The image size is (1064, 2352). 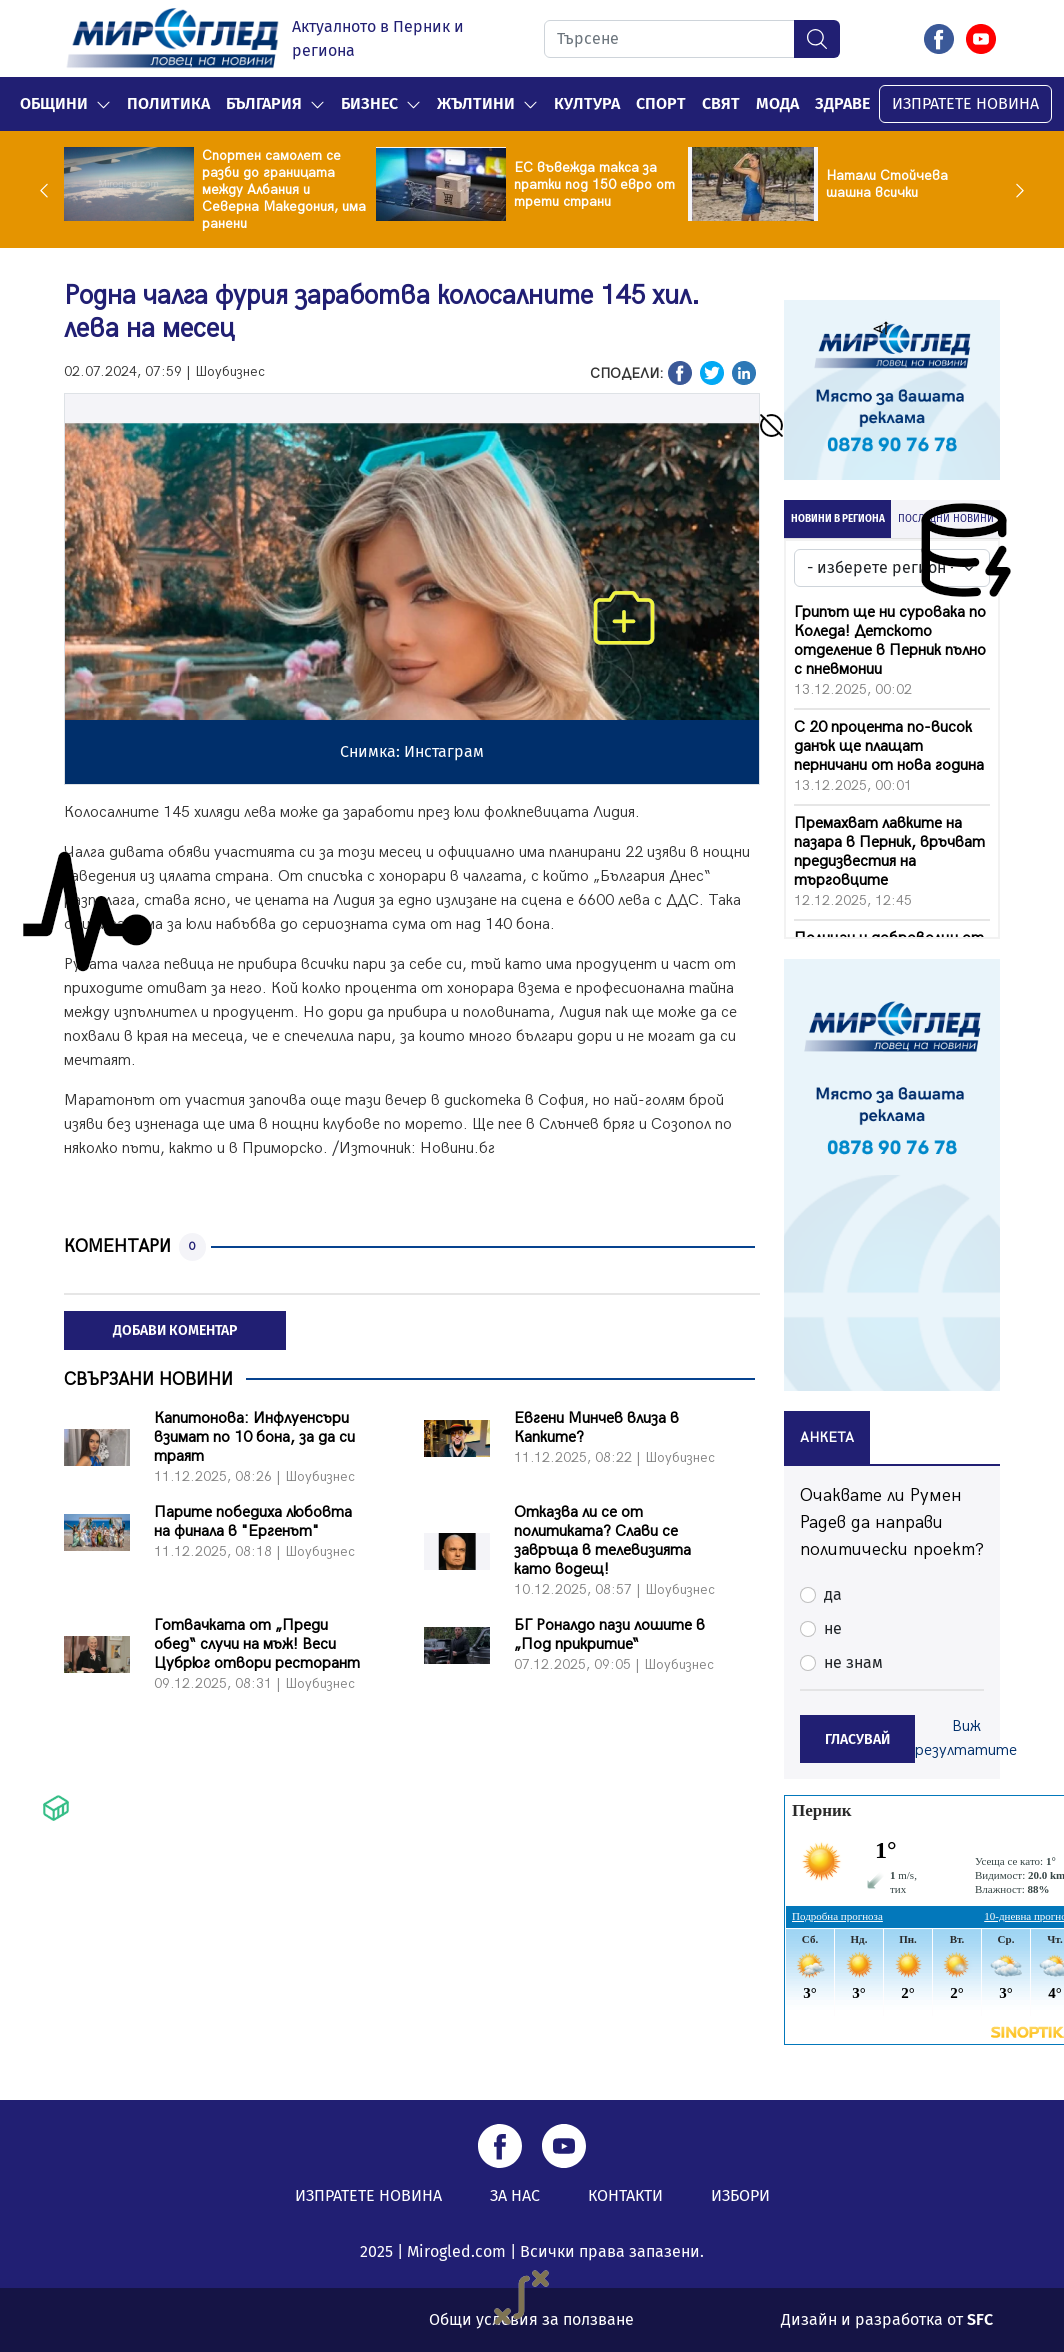 What do you see at coordinates (521, 2297) in the screenshot?
I see `cancel or remove a route` at bounding box center [521, 2297].